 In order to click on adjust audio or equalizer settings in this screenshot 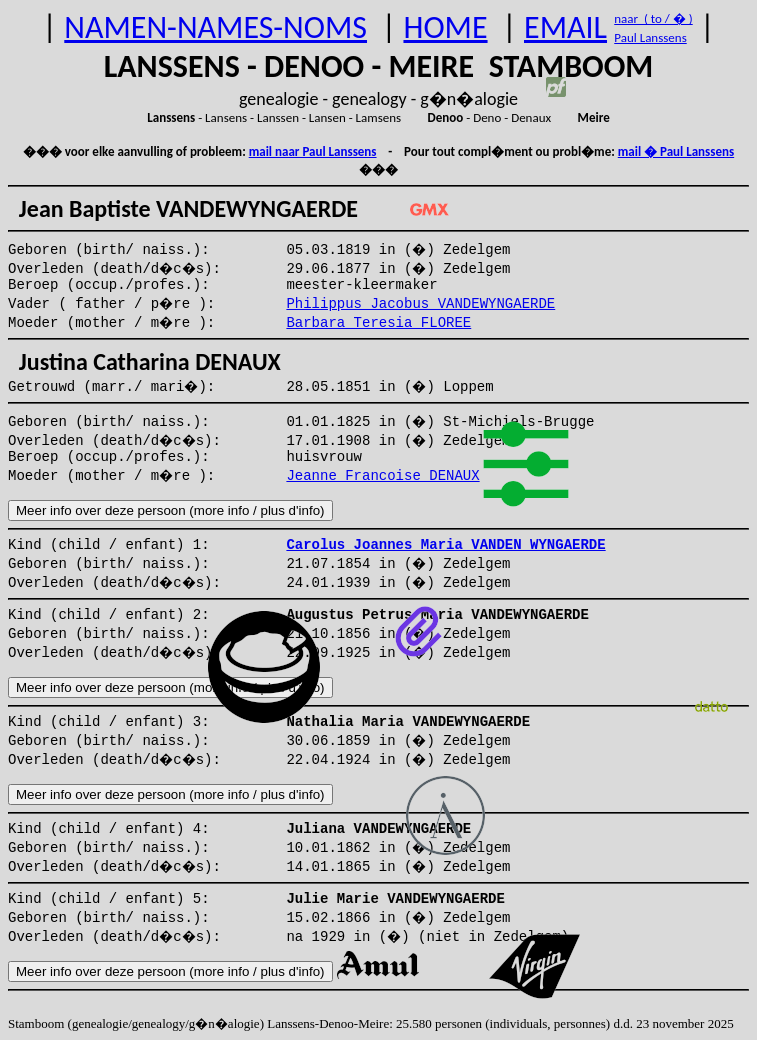, I will do `click(526, 464)`.